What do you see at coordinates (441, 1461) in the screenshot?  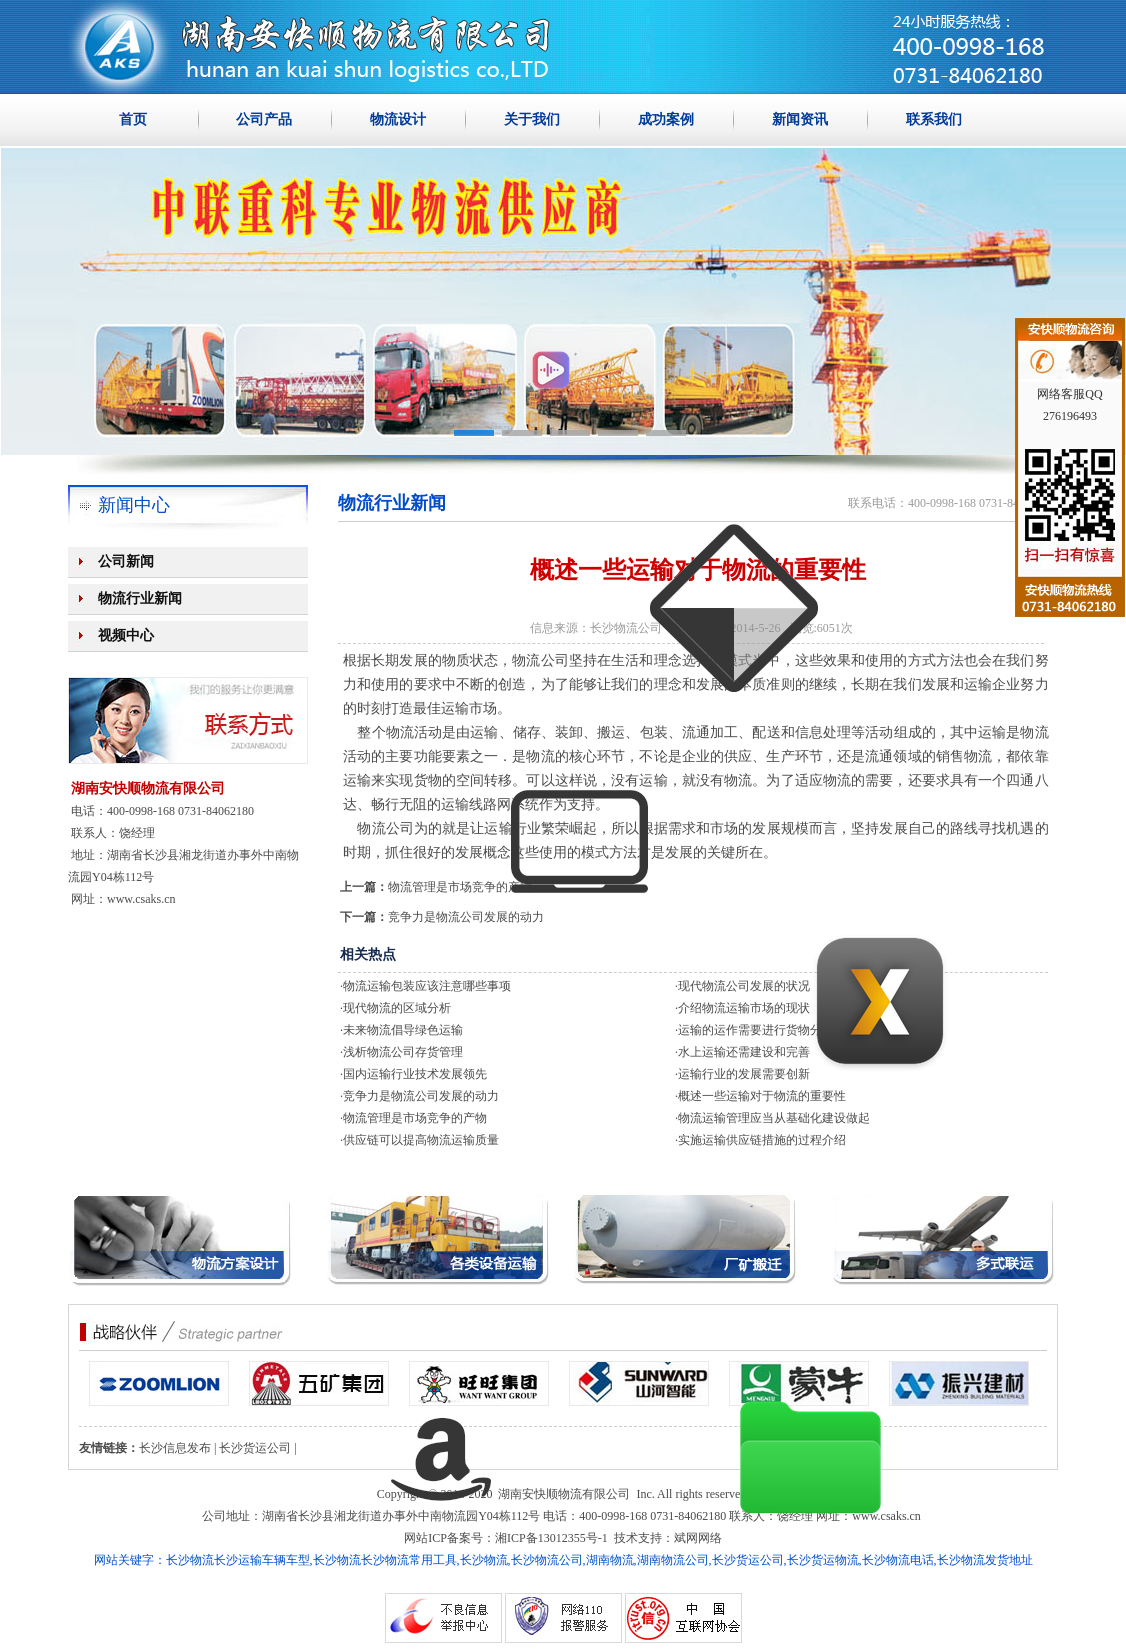 I see `open the amazon store app` at bounding box center [441, 1461].